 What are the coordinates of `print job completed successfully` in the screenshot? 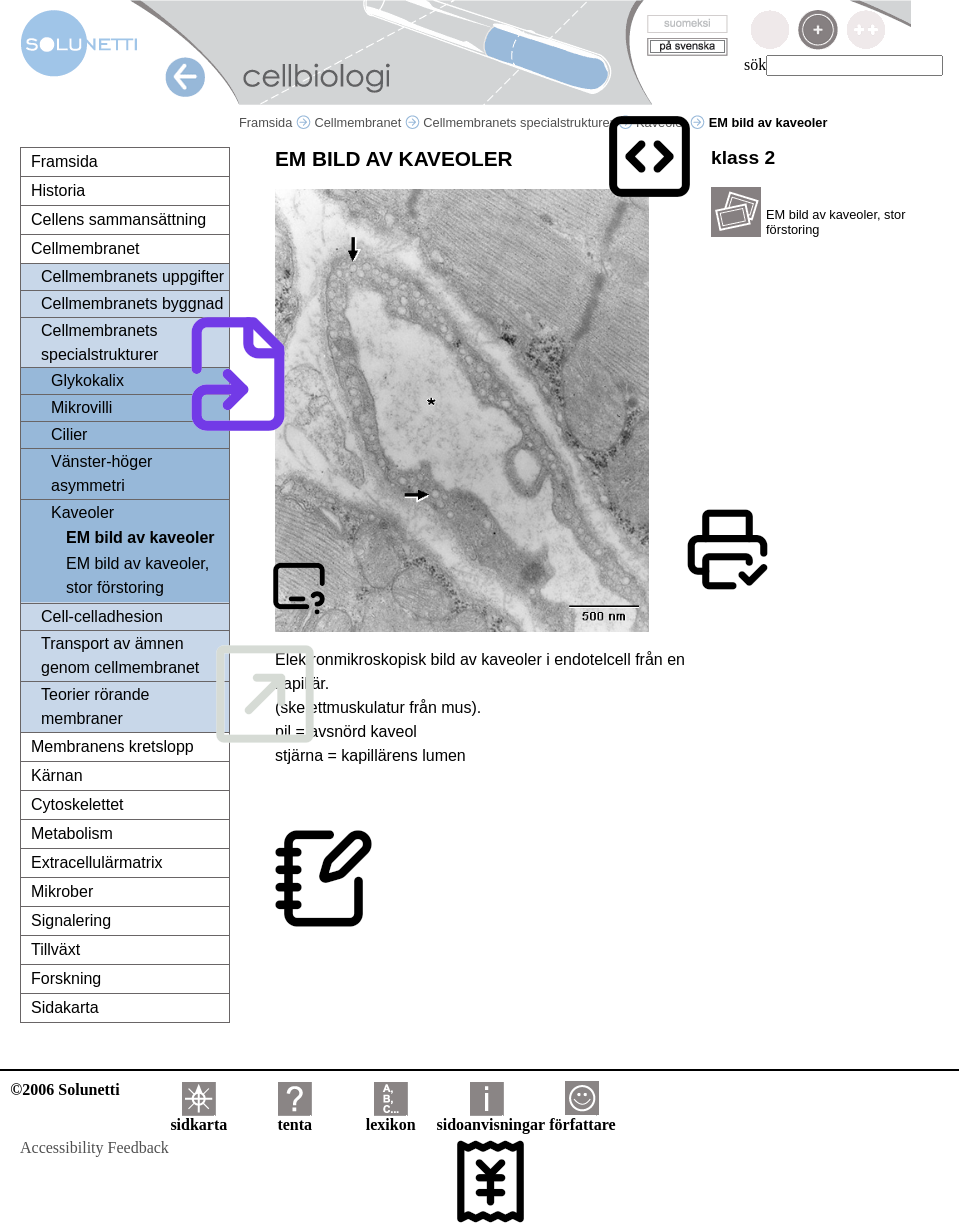 It's located at (727, 549).